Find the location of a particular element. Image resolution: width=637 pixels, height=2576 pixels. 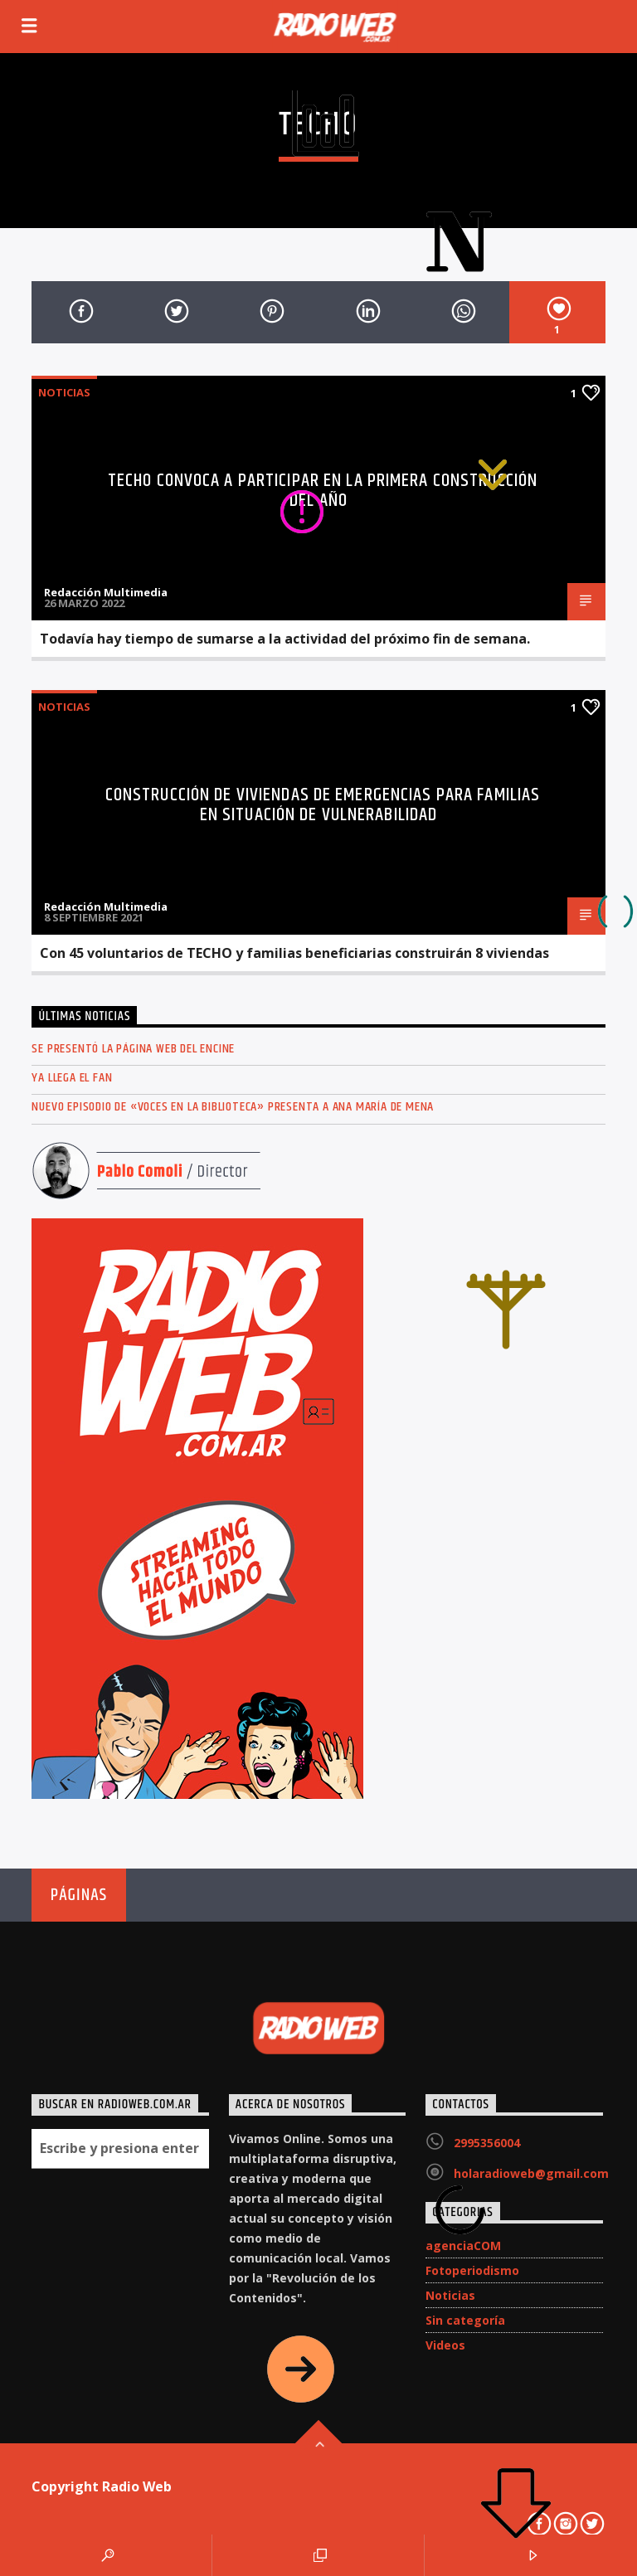

scroll down or view more content is located at coordinates (493, 474).